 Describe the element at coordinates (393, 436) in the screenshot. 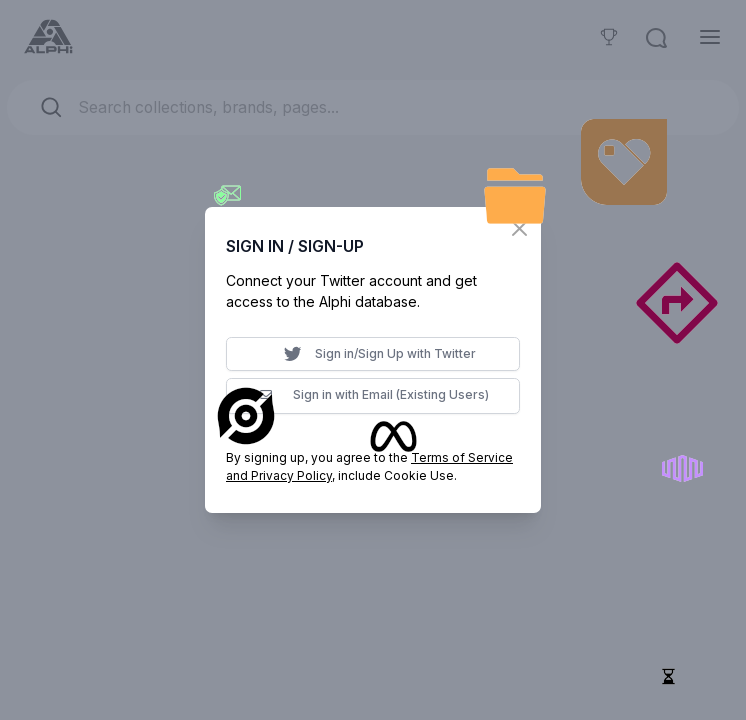

I see `meta company logo` at that location.